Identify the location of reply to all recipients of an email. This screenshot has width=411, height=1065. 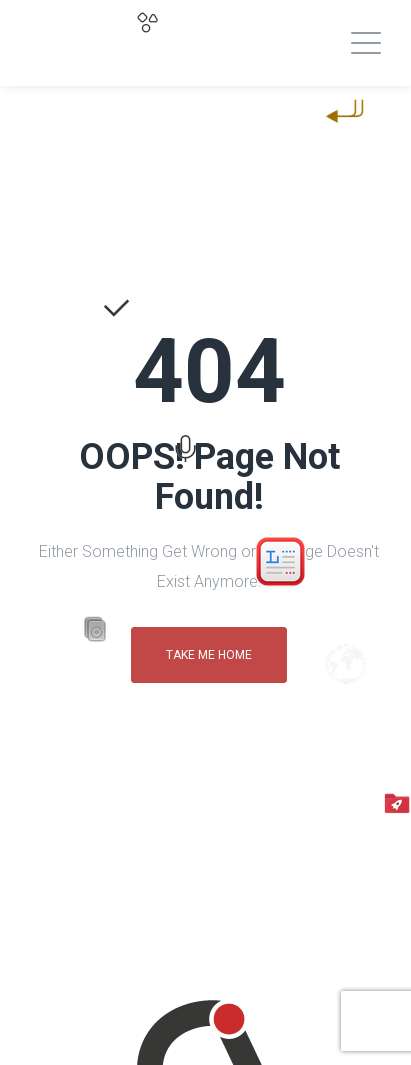
(344, 111).